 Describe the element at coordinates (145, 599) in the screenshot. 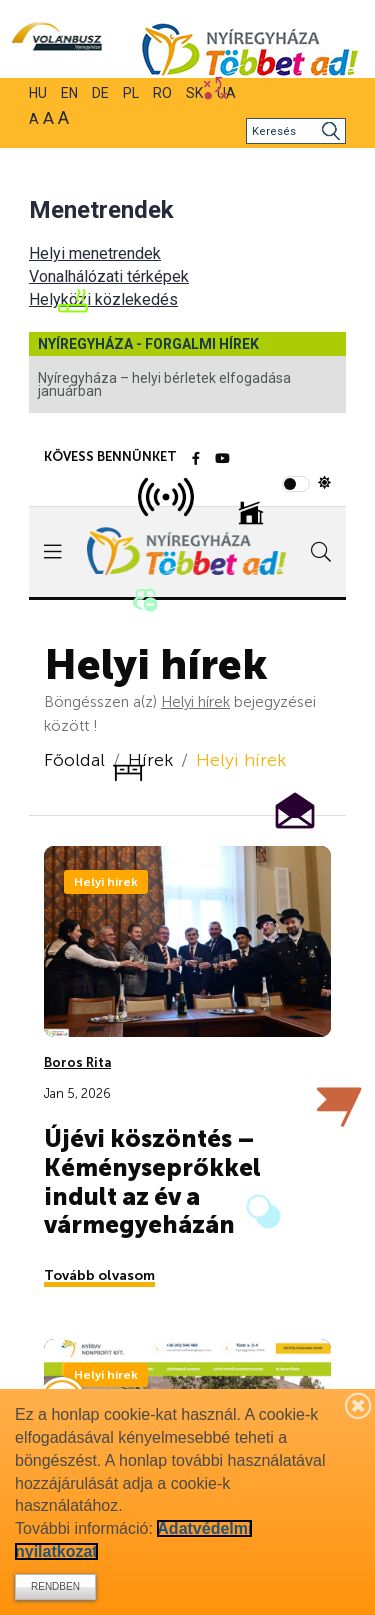

I see `github copilot is blocked or disabled` at that location.